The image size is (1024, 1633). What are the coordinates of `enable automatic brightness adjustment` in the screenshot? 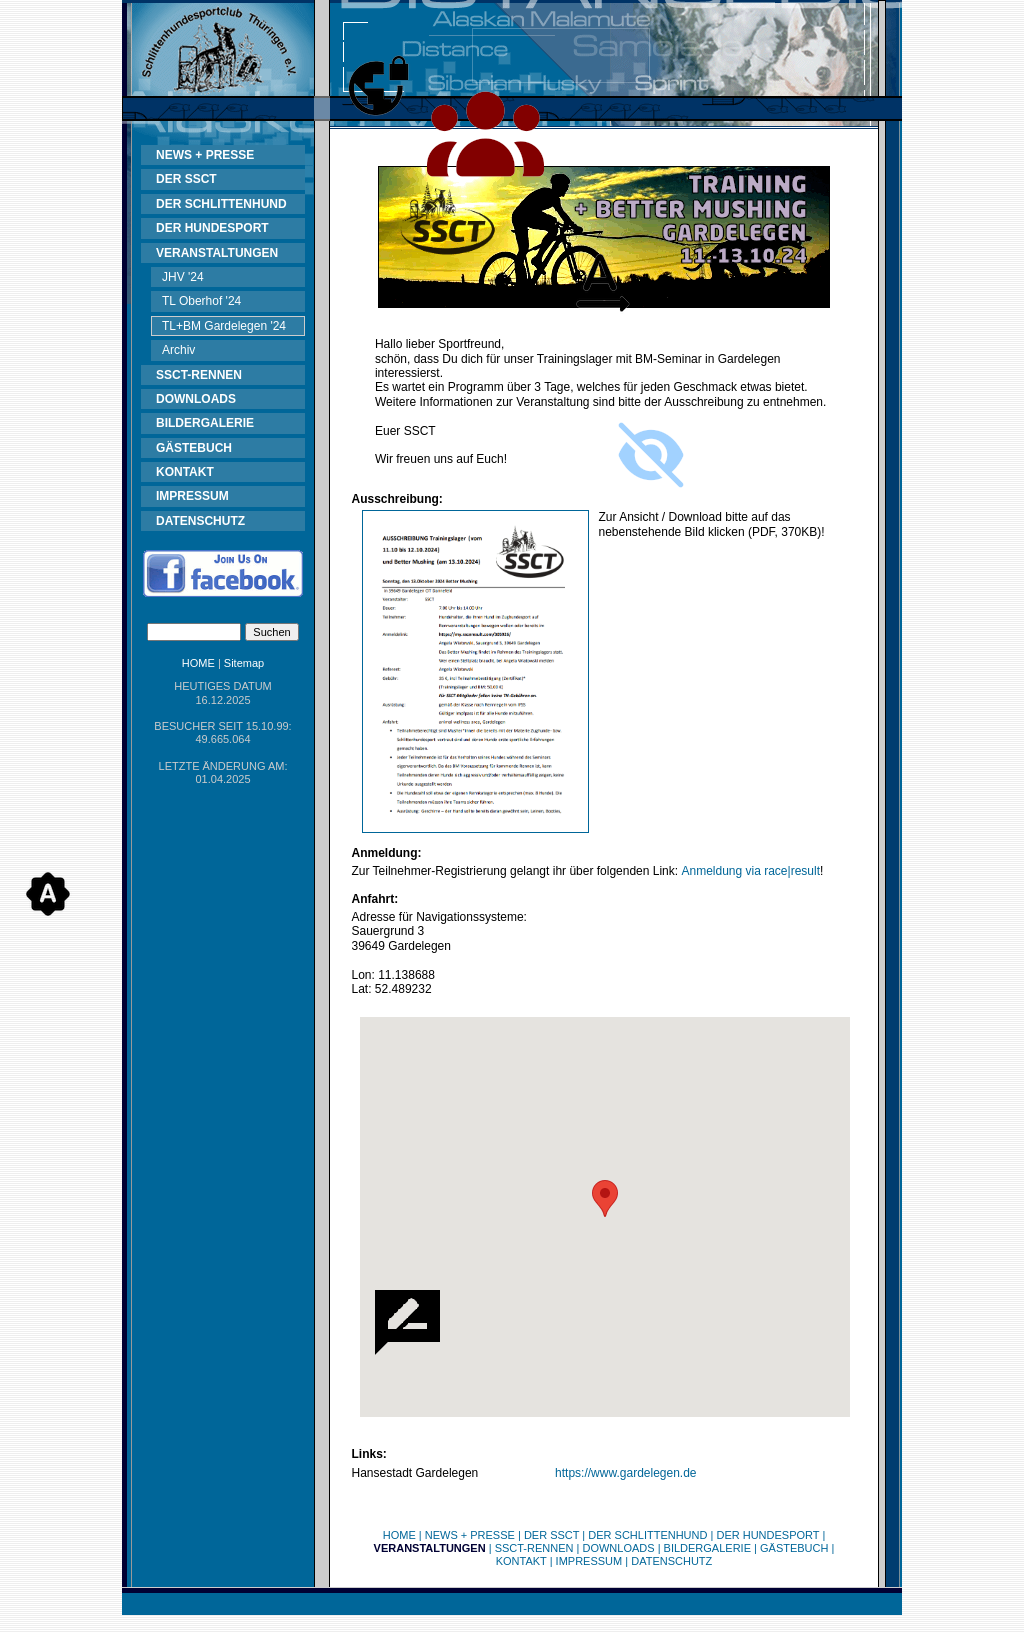 It's located at (48, 894).